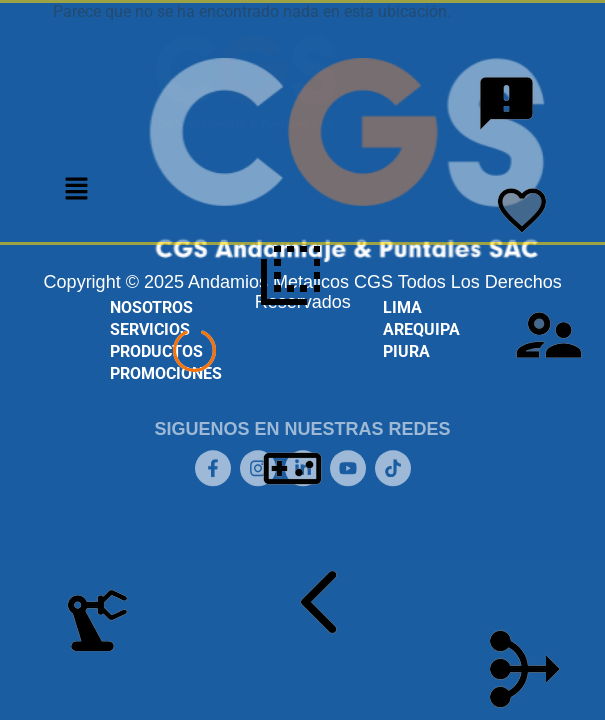 This screenshot has height=720, width=605. What do you see at coordinates (290, 275) in the screenshot?
I see `send element to back of layer stack` at bounding box center [290, 275].